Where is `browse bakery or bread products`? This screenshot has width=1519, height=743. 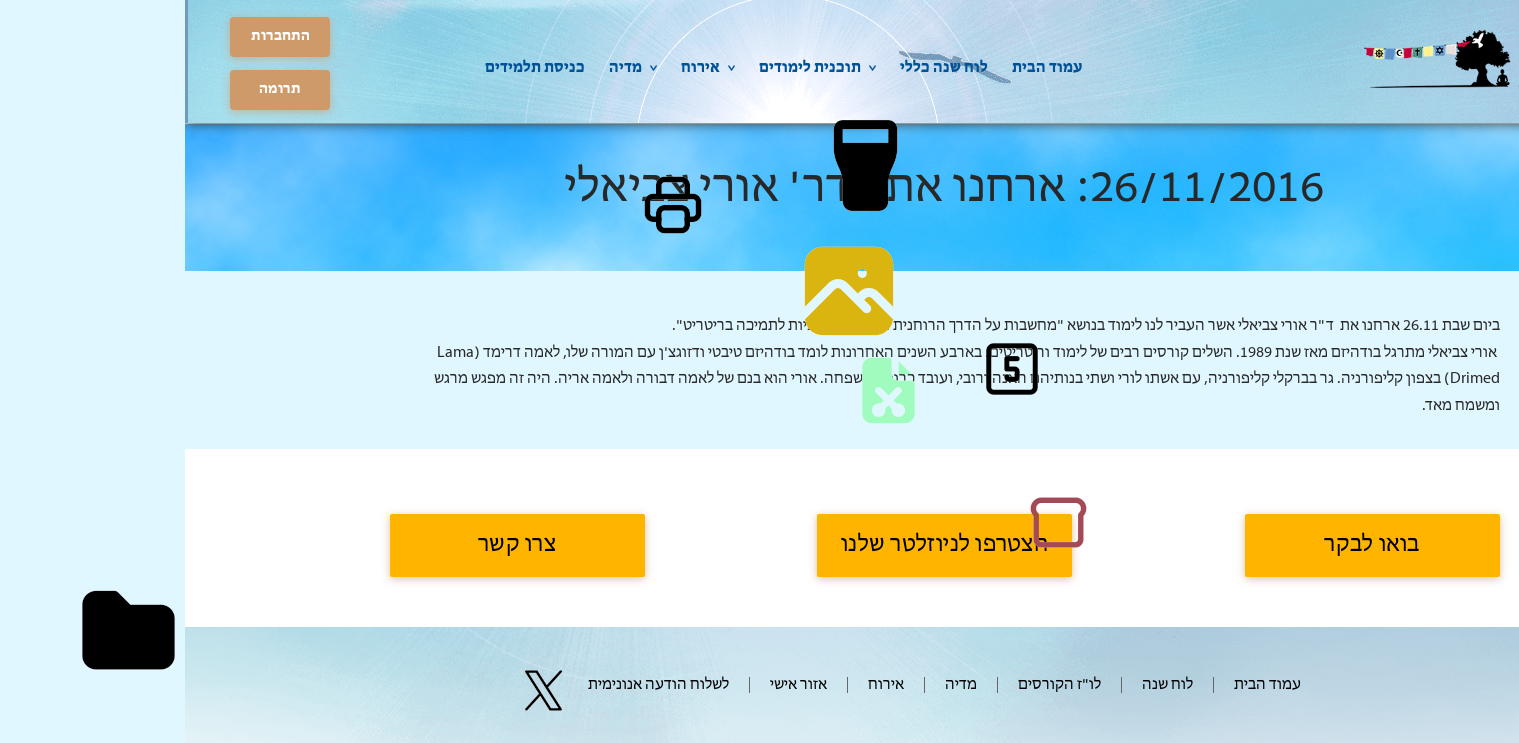 browse bakery or bread products is located at coordinates (1058, 522).